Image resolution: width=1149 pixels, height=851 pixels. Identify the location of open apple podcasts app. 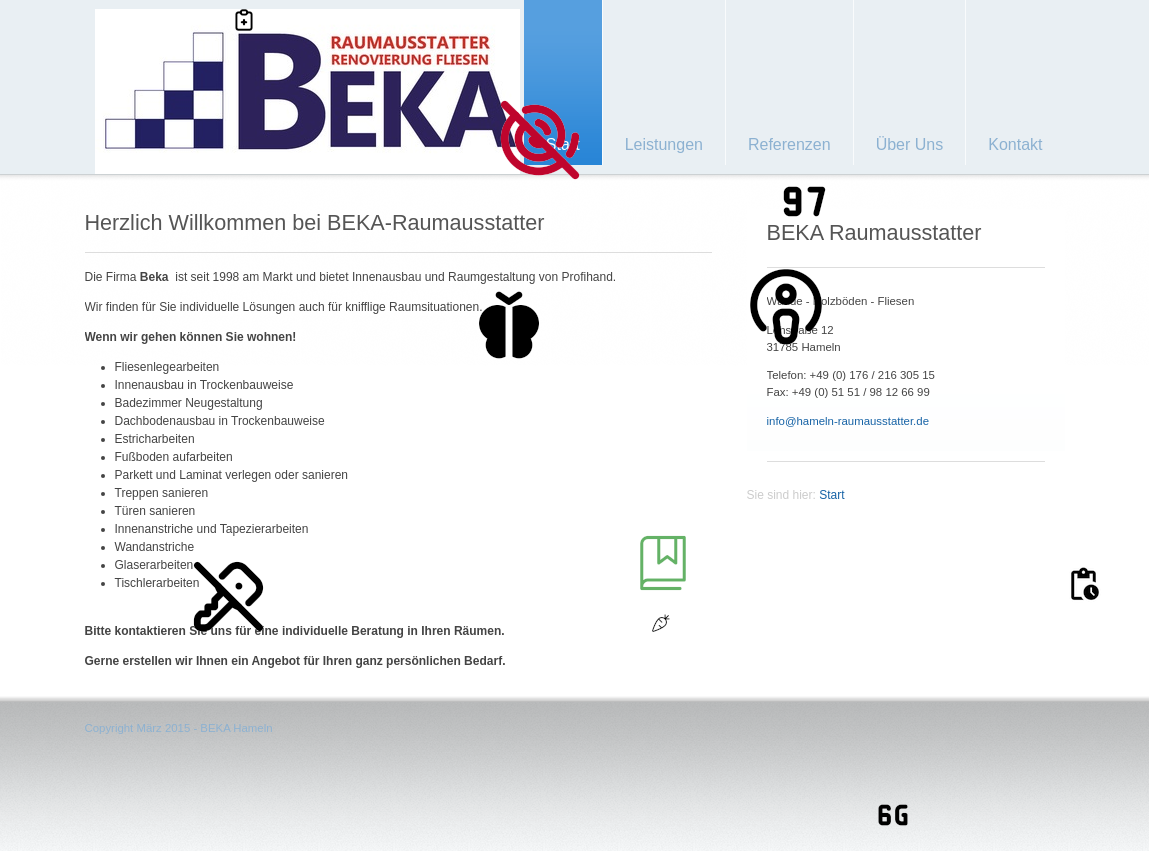
(786, 305).